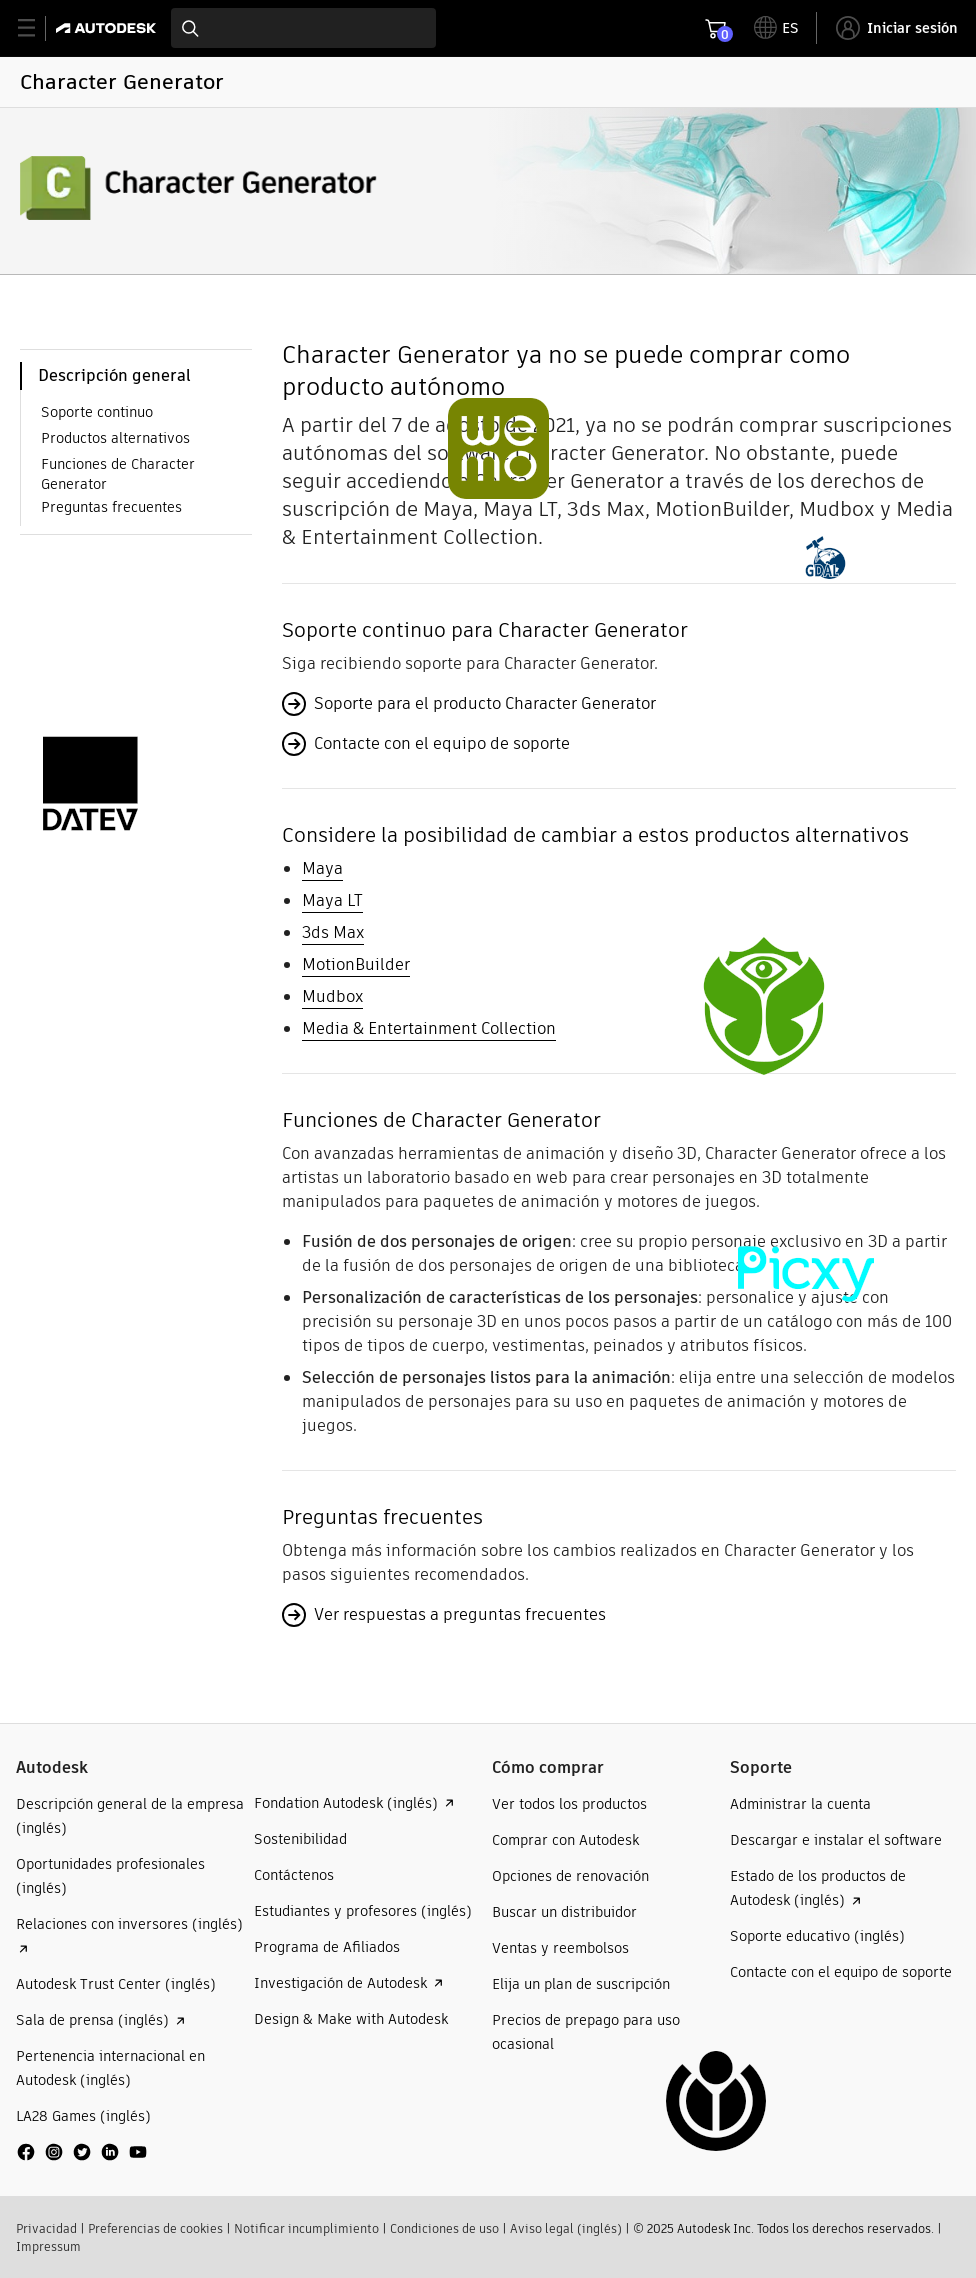 This screenshot has height=2278, width=976. Describe the element at coordinates (764, 1006) in the screenshot. I see `Tomorrowland music festival official logo` at that location.